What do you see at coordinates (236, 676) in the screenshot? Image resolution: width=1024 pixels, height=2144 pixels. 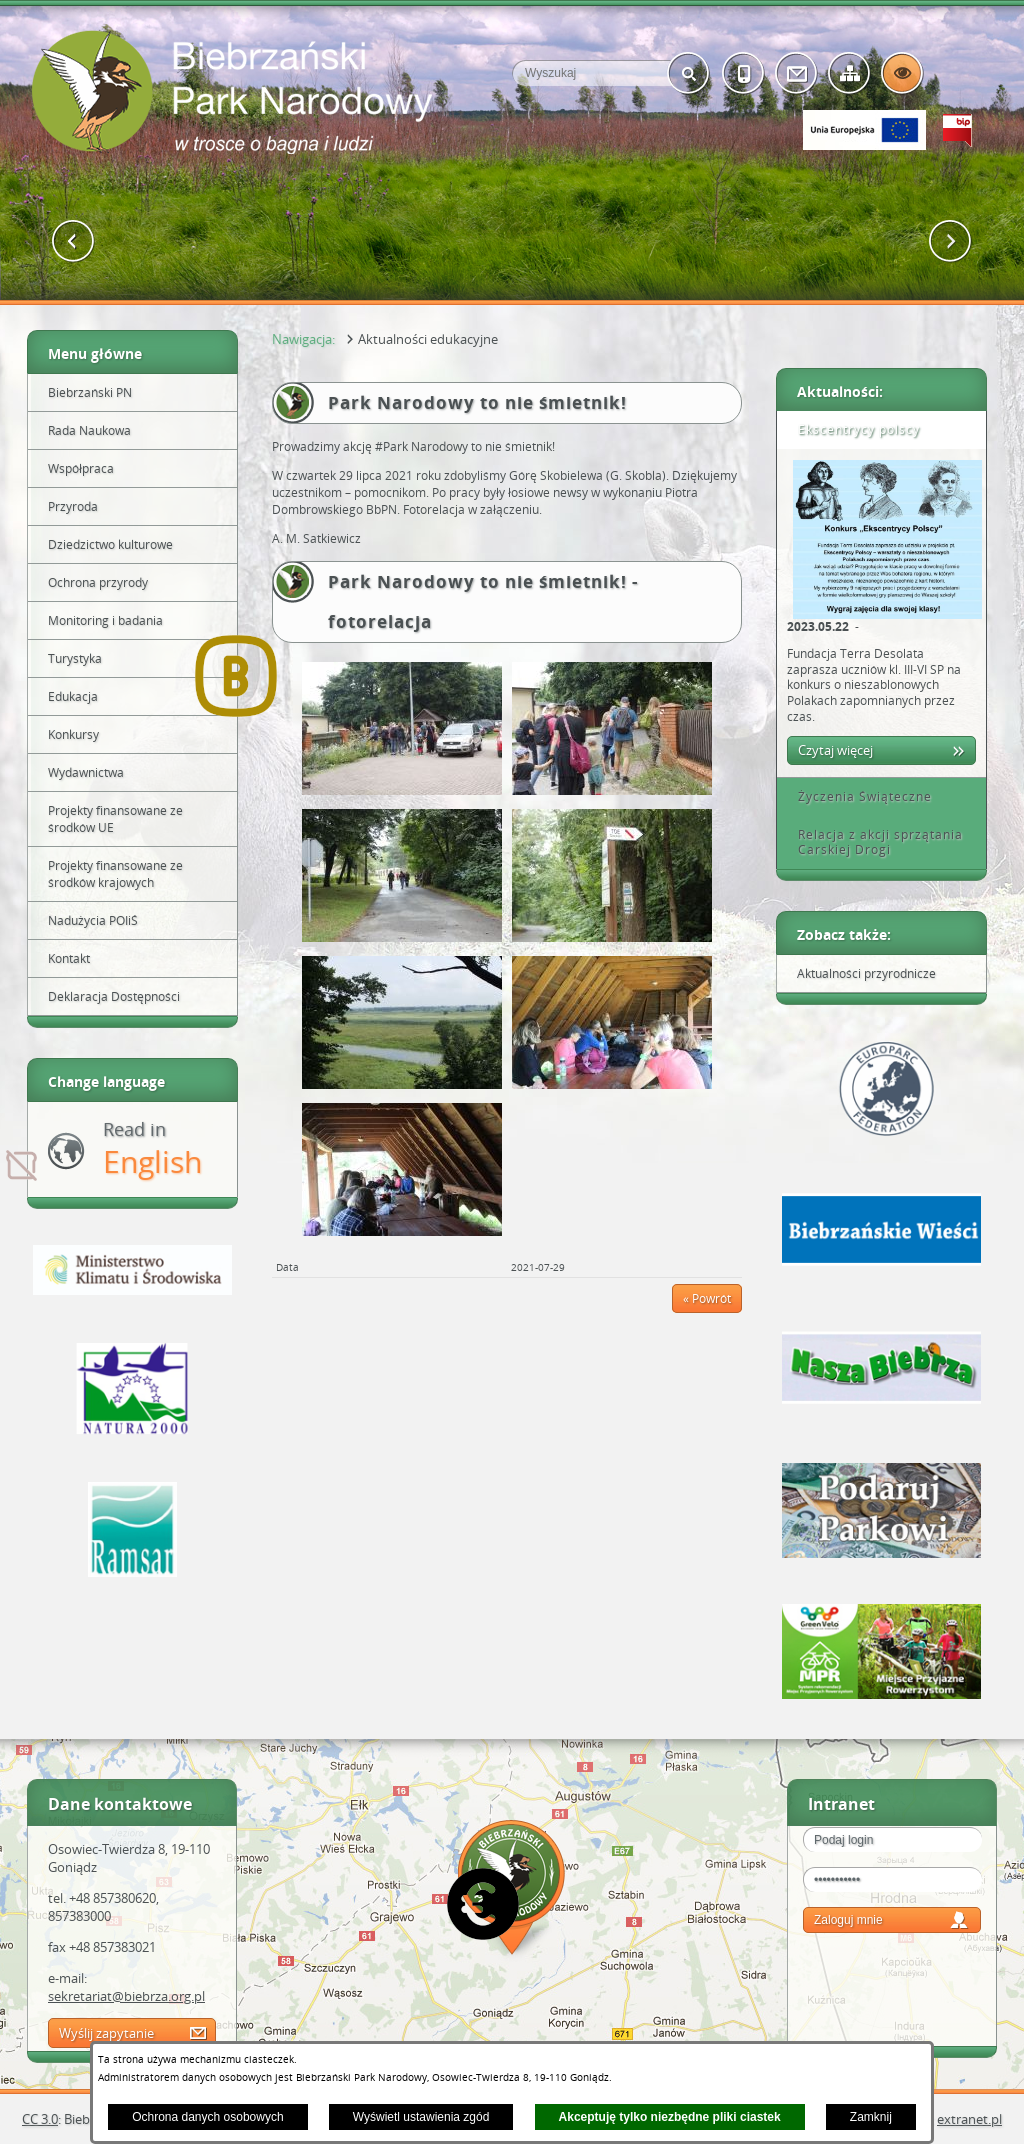 I see `apply bold formatting to selected text` at bounding box center [236, 676].